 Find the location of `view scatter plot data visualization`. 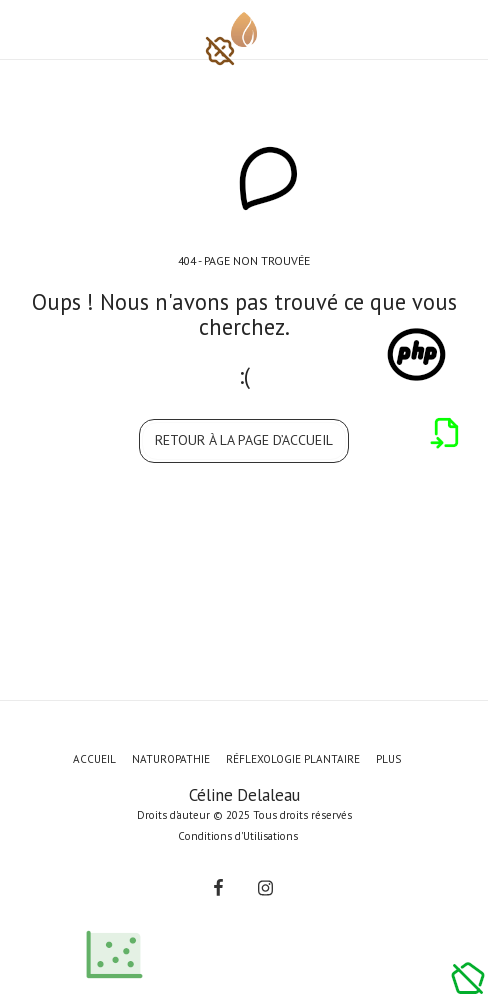

view scatter plot data visualization is located at coordinates (114, 954).